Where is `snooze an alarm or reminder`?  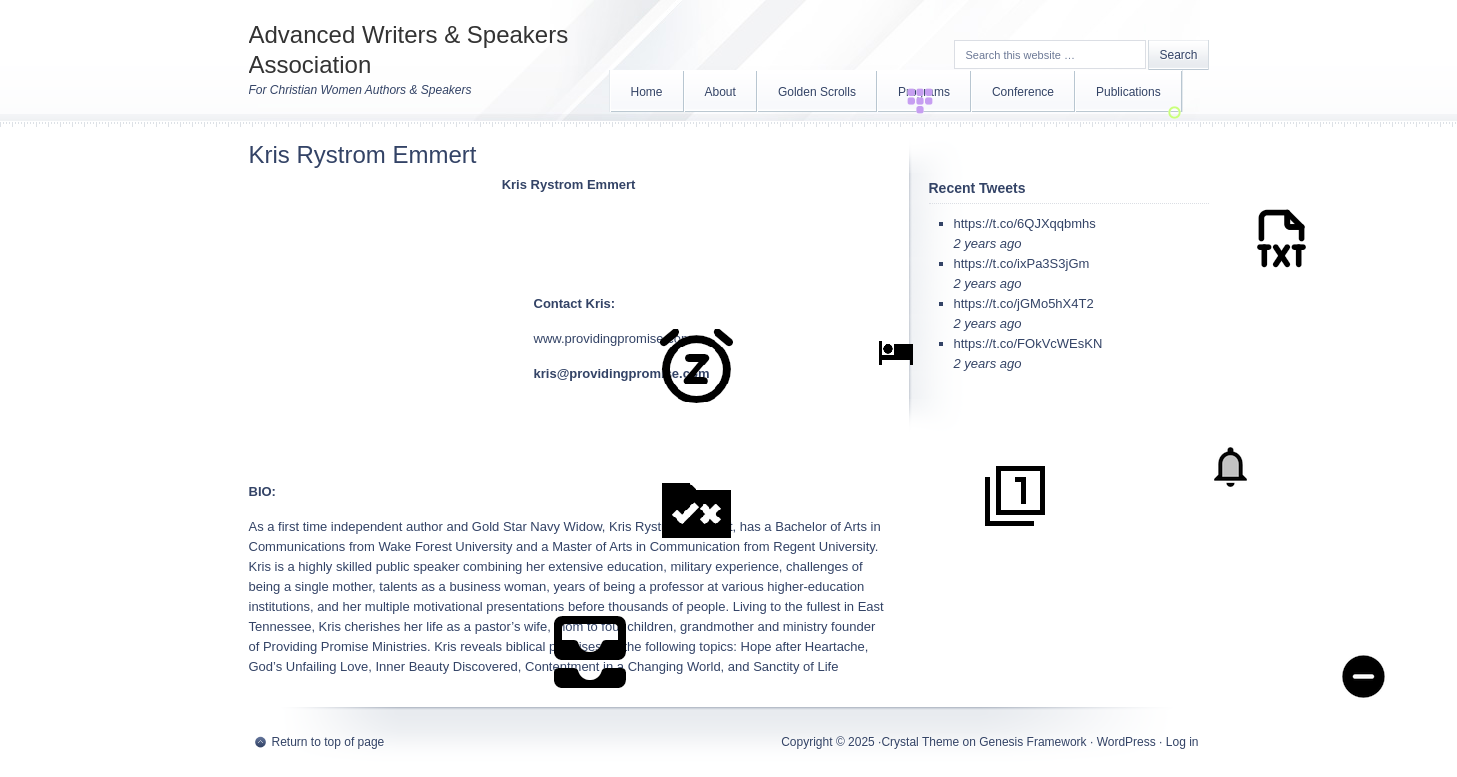
snooze an alarm or reminder is located at coordinates (696, 365).